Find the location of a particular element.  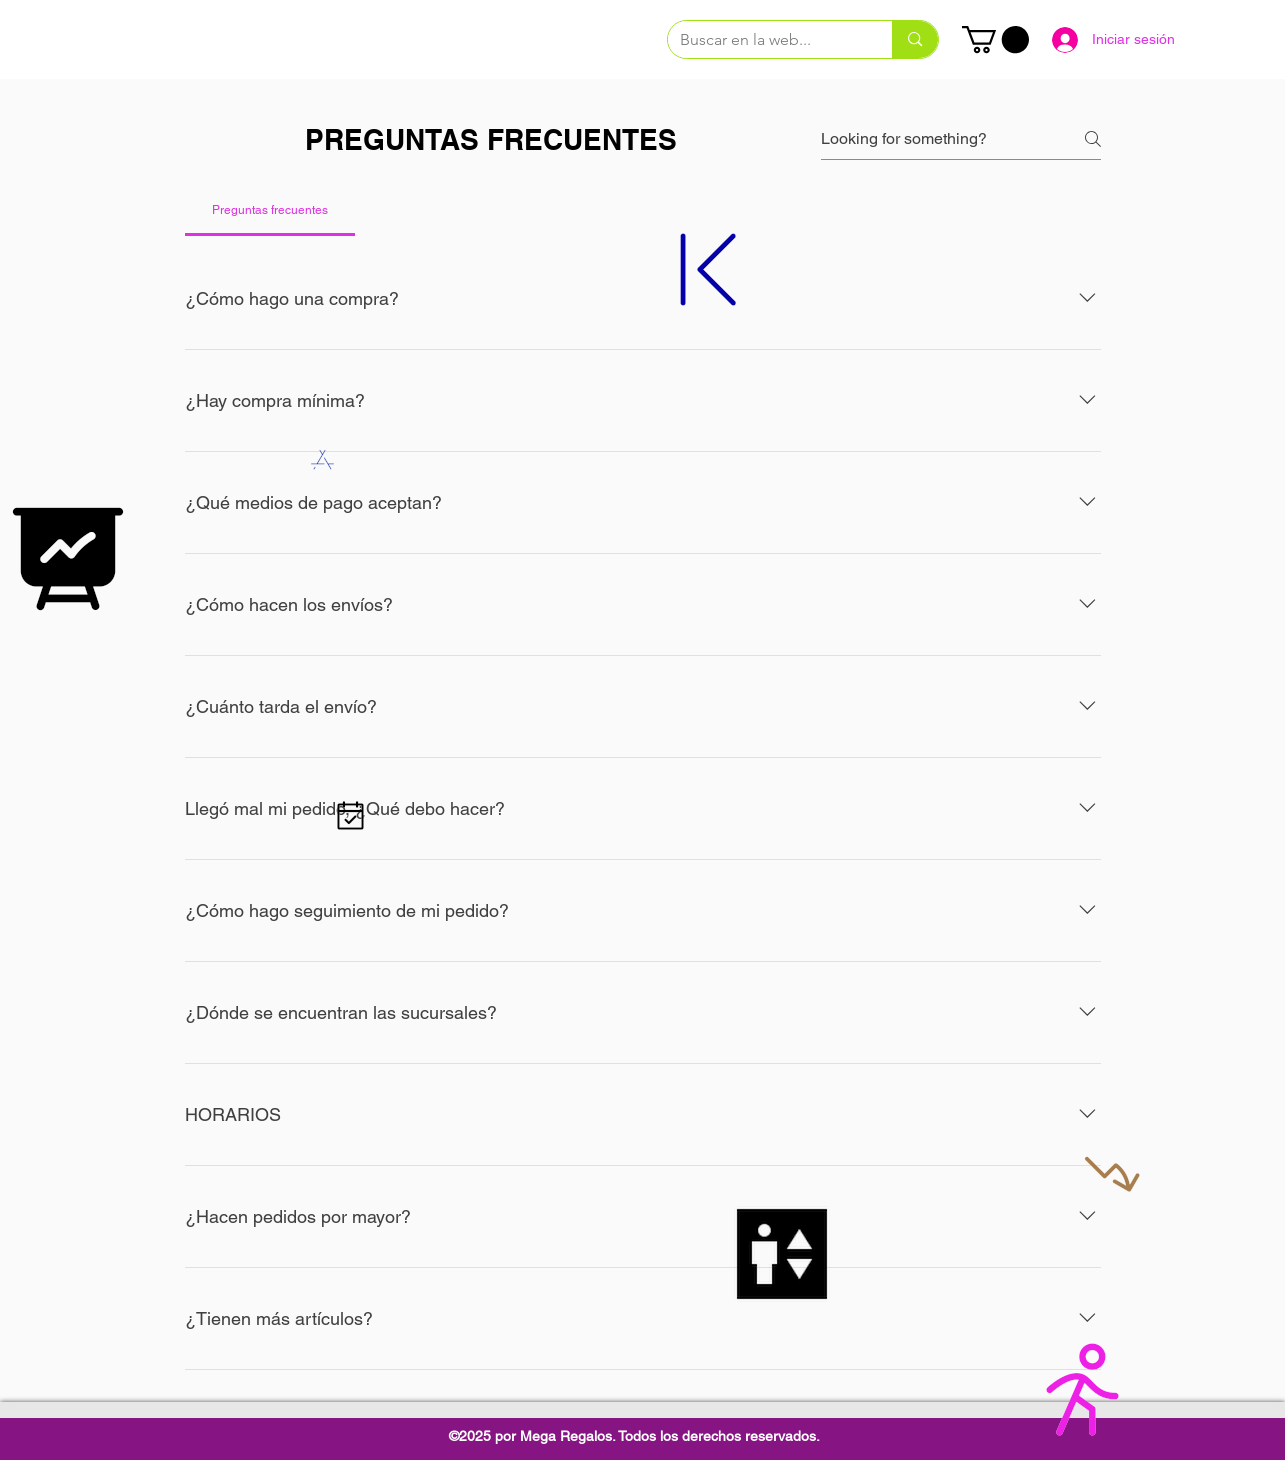

view presentation or slideshow is located at coordinates (68, 559).